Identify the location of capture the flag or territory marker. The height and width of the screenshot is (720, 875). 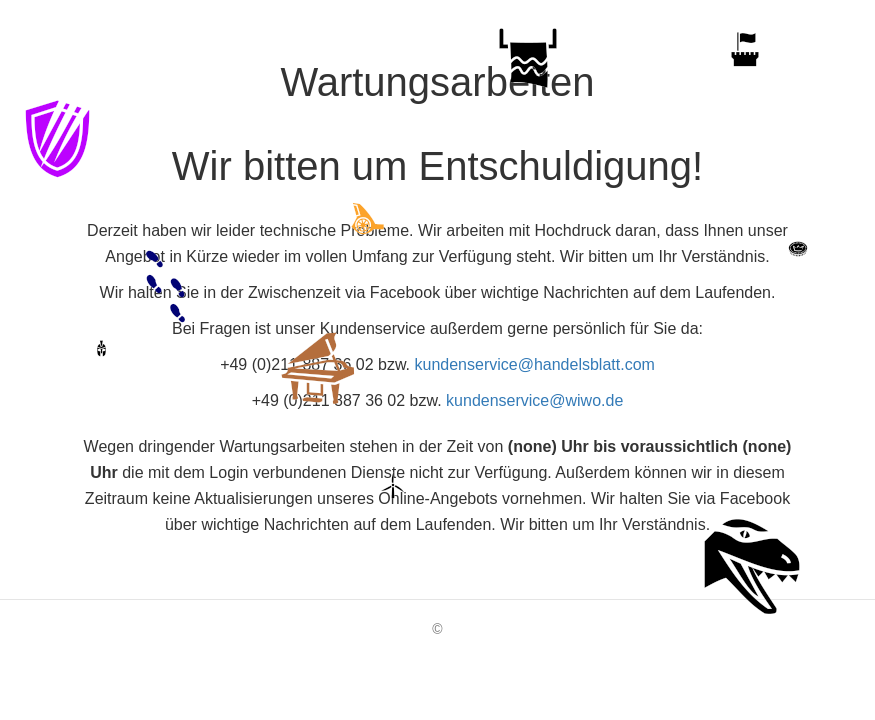
(745, 49).